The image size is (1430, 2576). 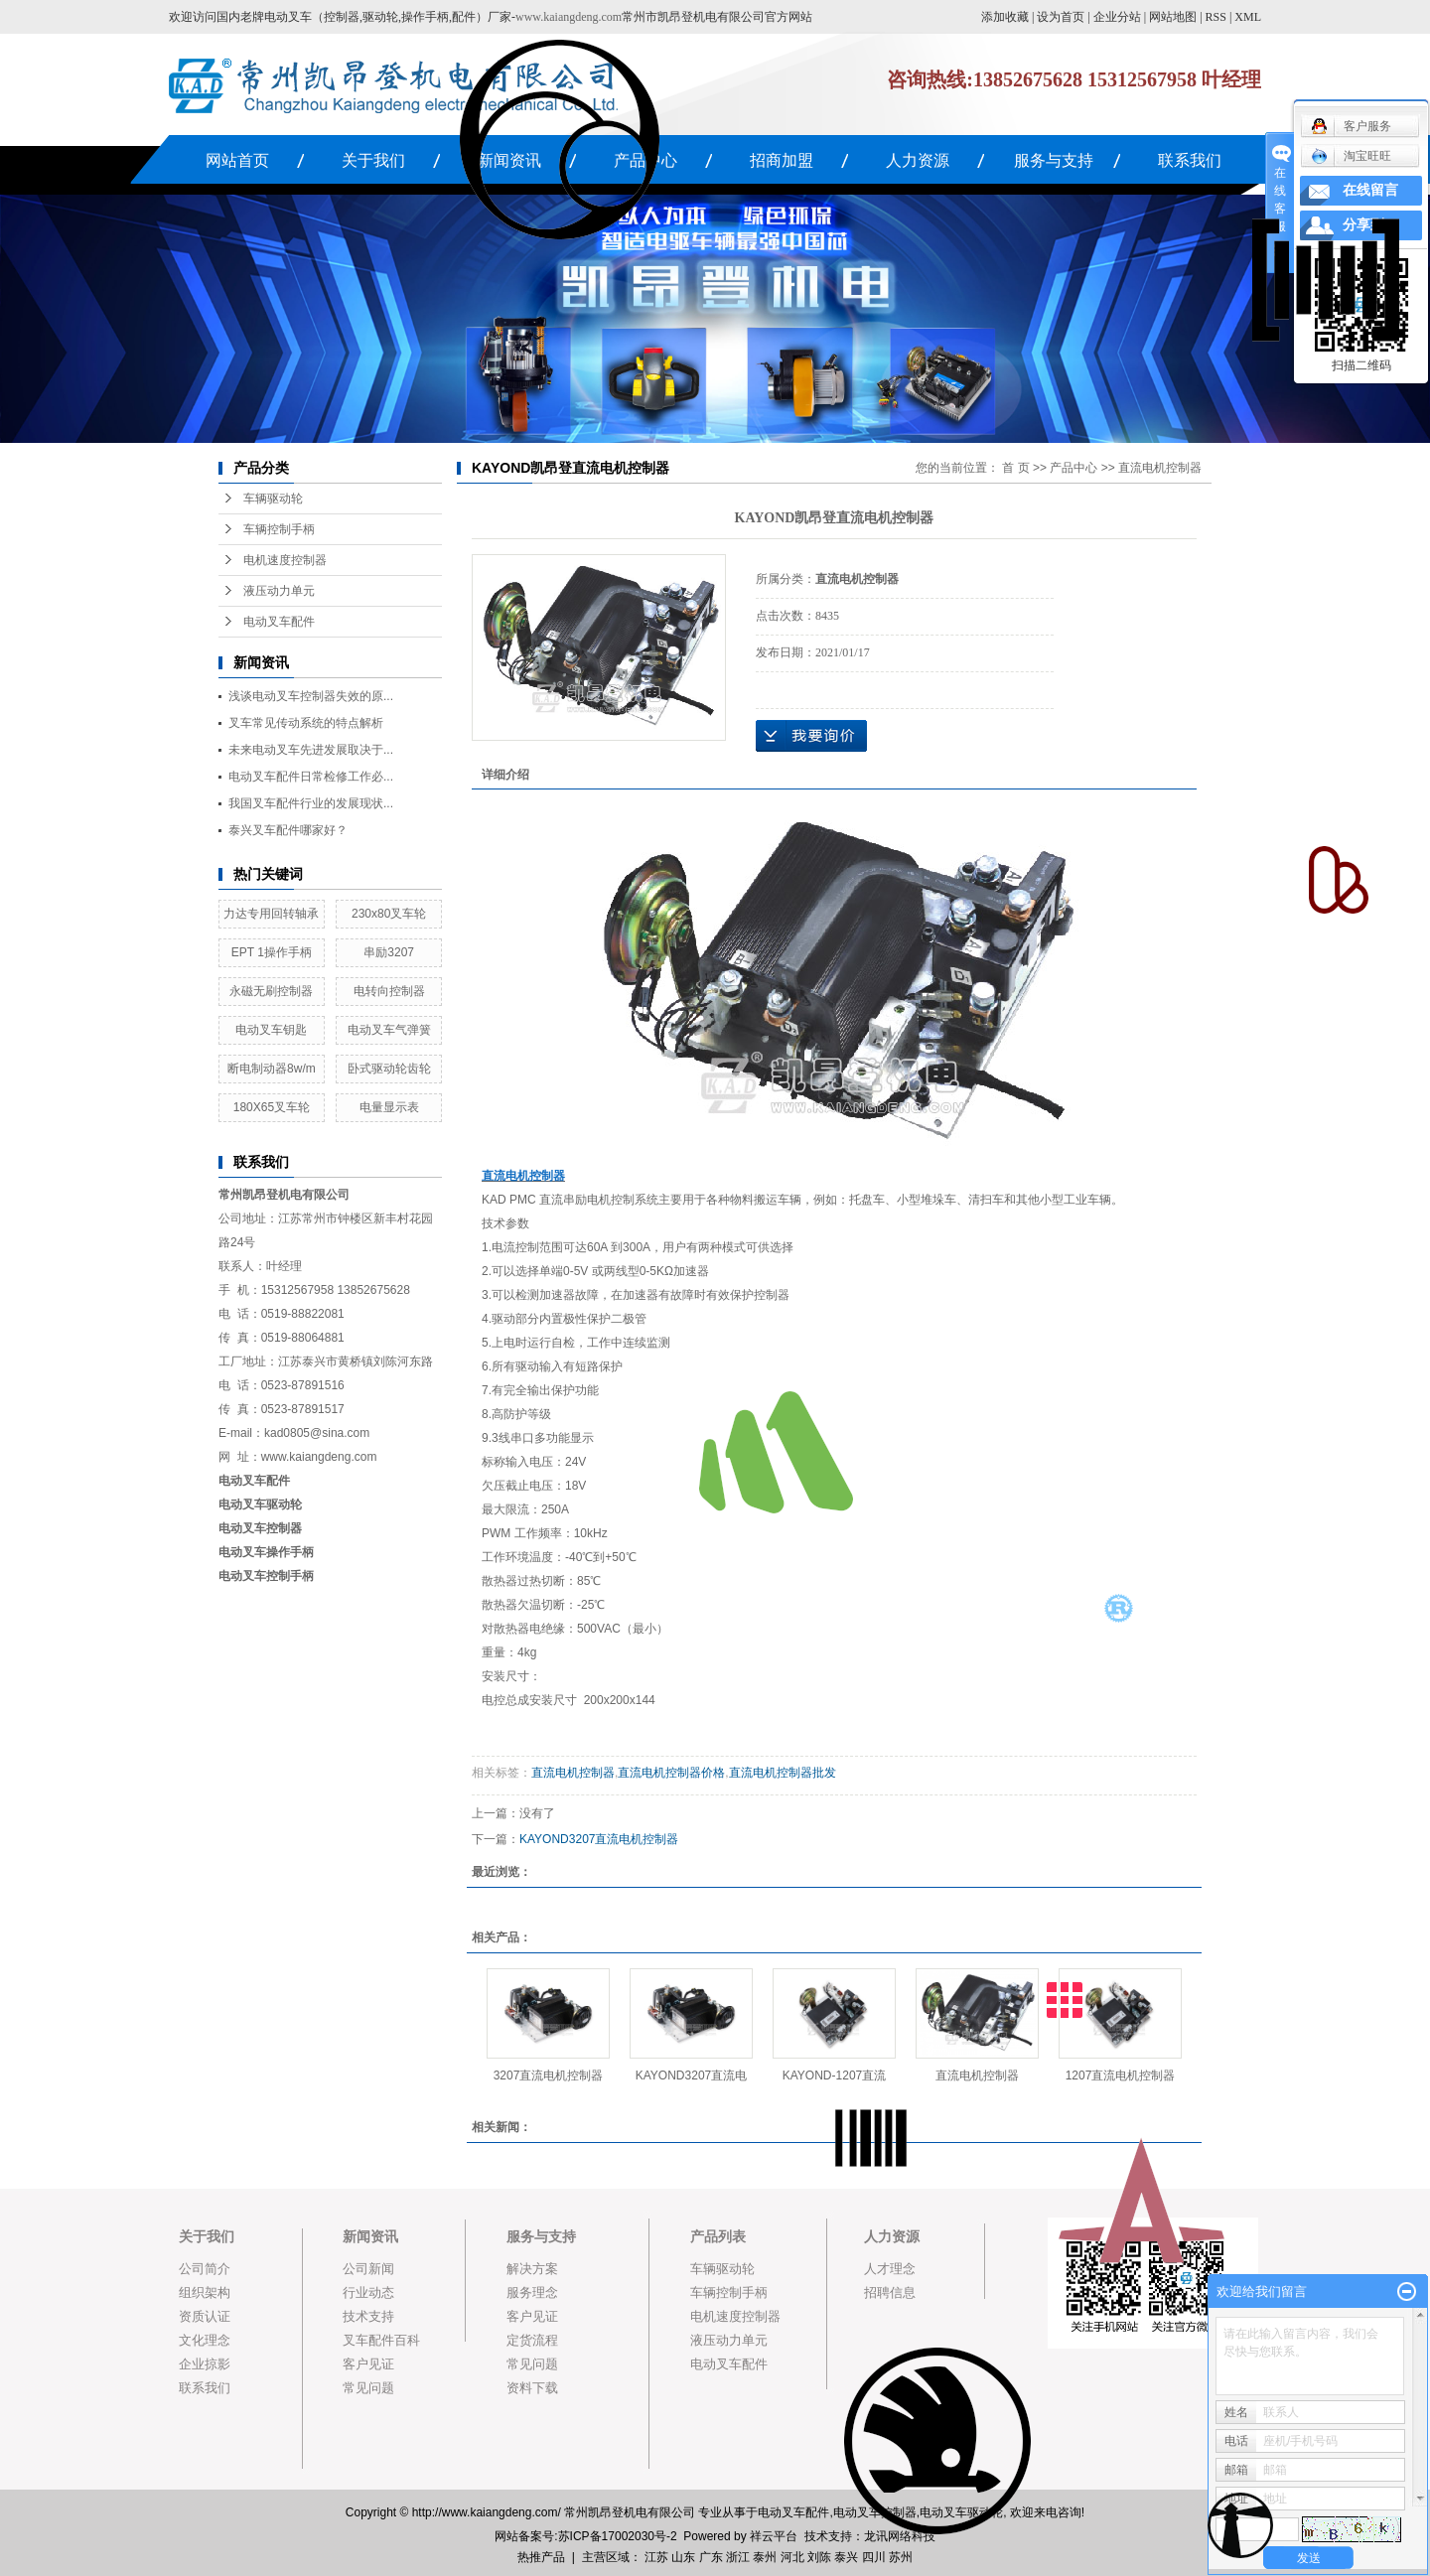 I want to click on better stack logo, so click(x=776, y=1452).